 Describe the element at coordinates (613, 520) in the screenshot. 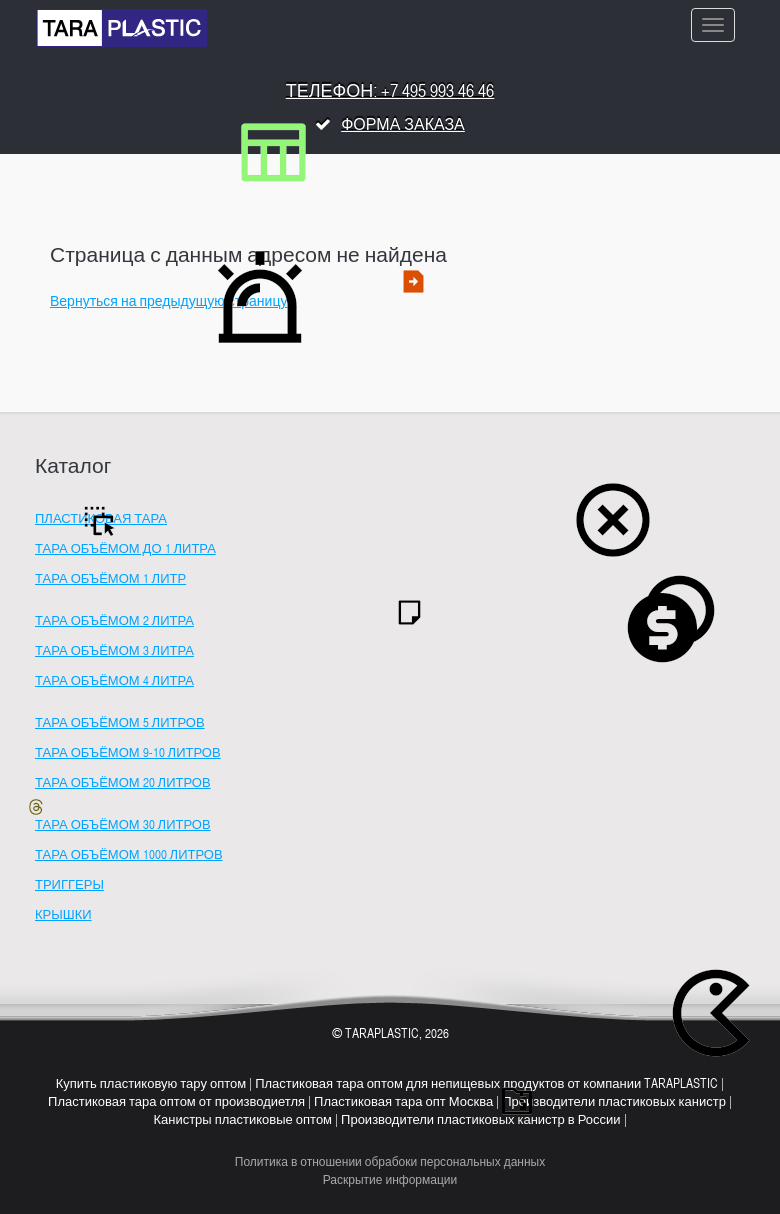

I see `close or dismiss a dialog` at that location.